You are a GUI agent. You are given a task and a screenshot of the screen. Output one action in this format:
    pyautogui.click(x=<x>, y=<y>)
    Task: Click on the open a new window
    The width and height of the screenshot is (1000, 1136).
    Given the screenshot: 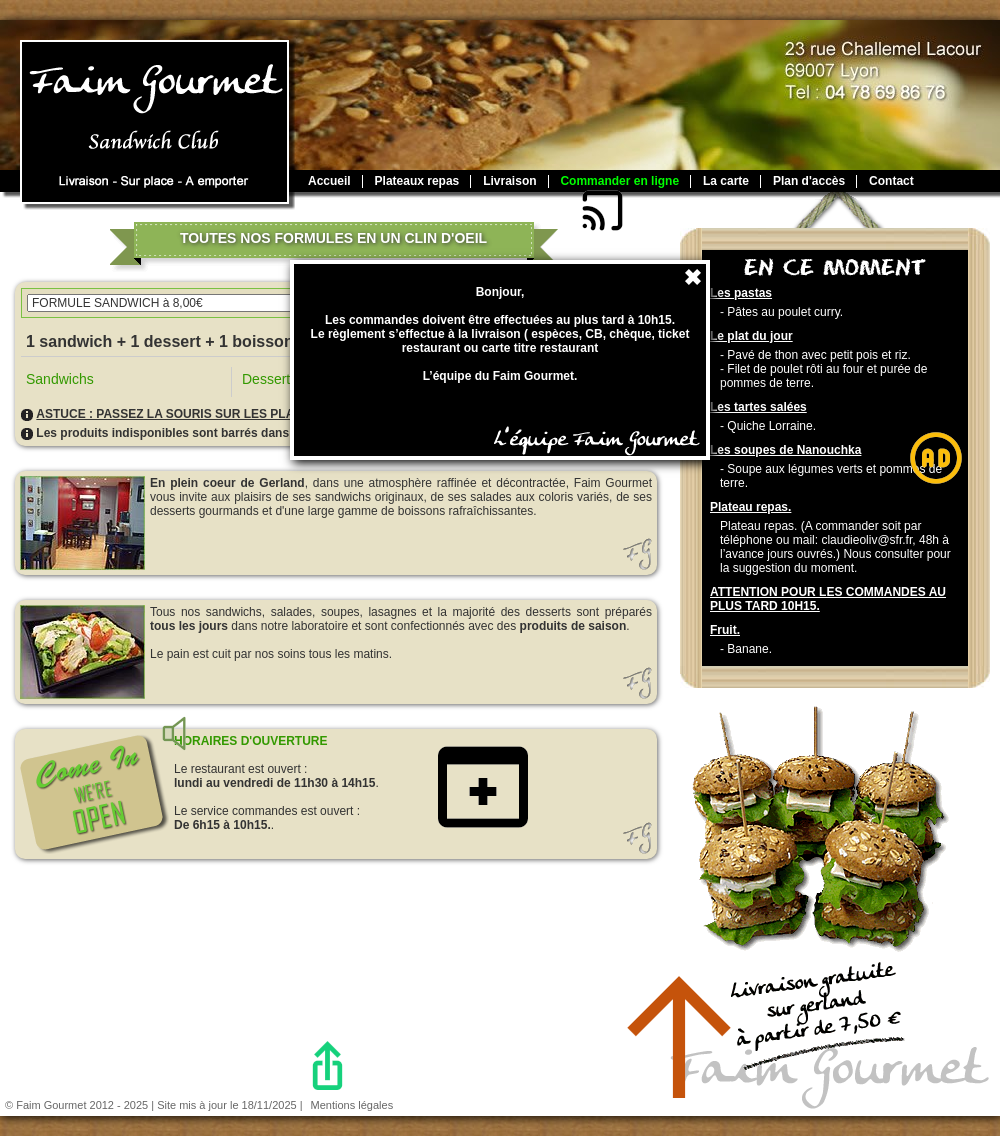 What is the action you would take?
    pyautogui.click(x=483, y=787)
    